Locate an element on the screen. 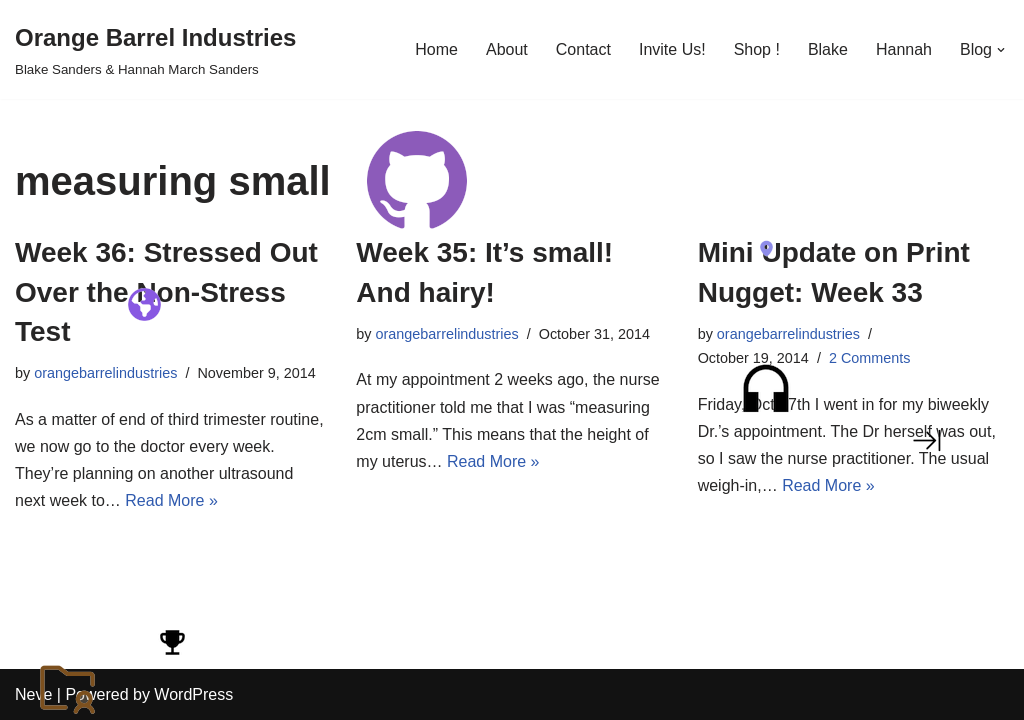  access audio or voice call support is located at coordinates (766, 392).